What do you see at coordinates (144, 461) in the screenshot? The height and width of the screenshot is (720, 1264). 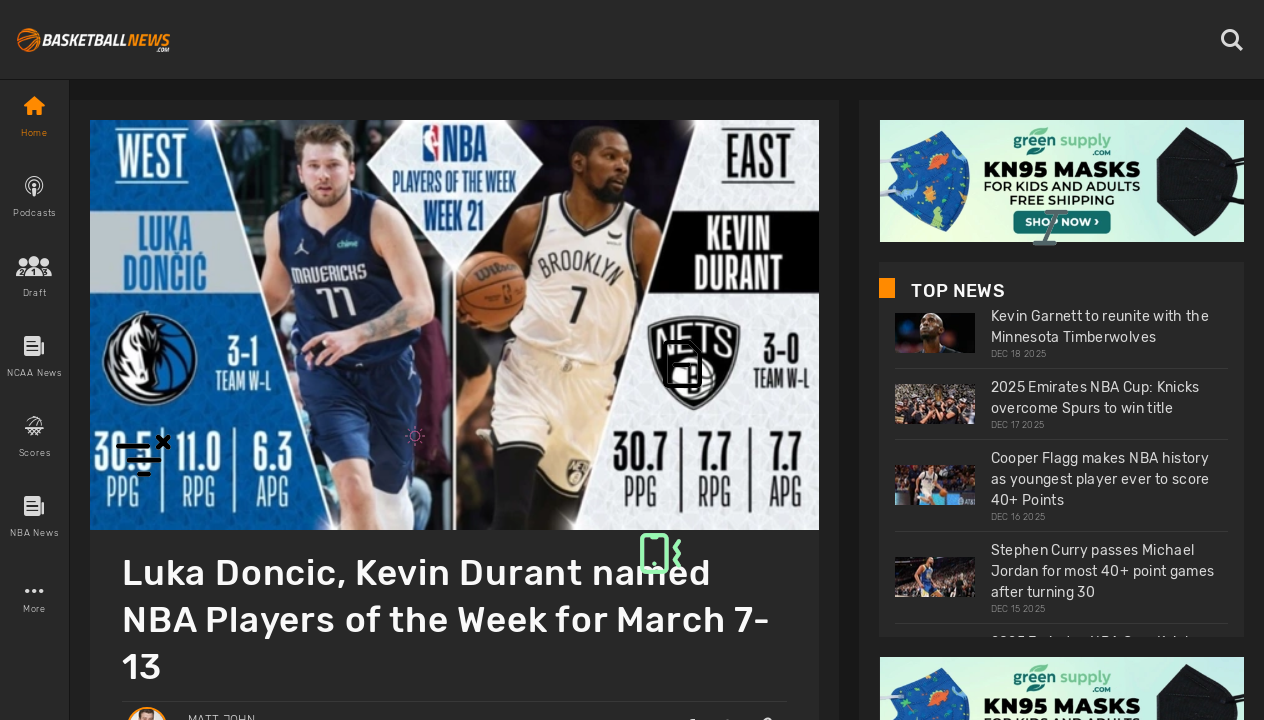 I see `remove or clear active filters` at bounding box center [144, 461].